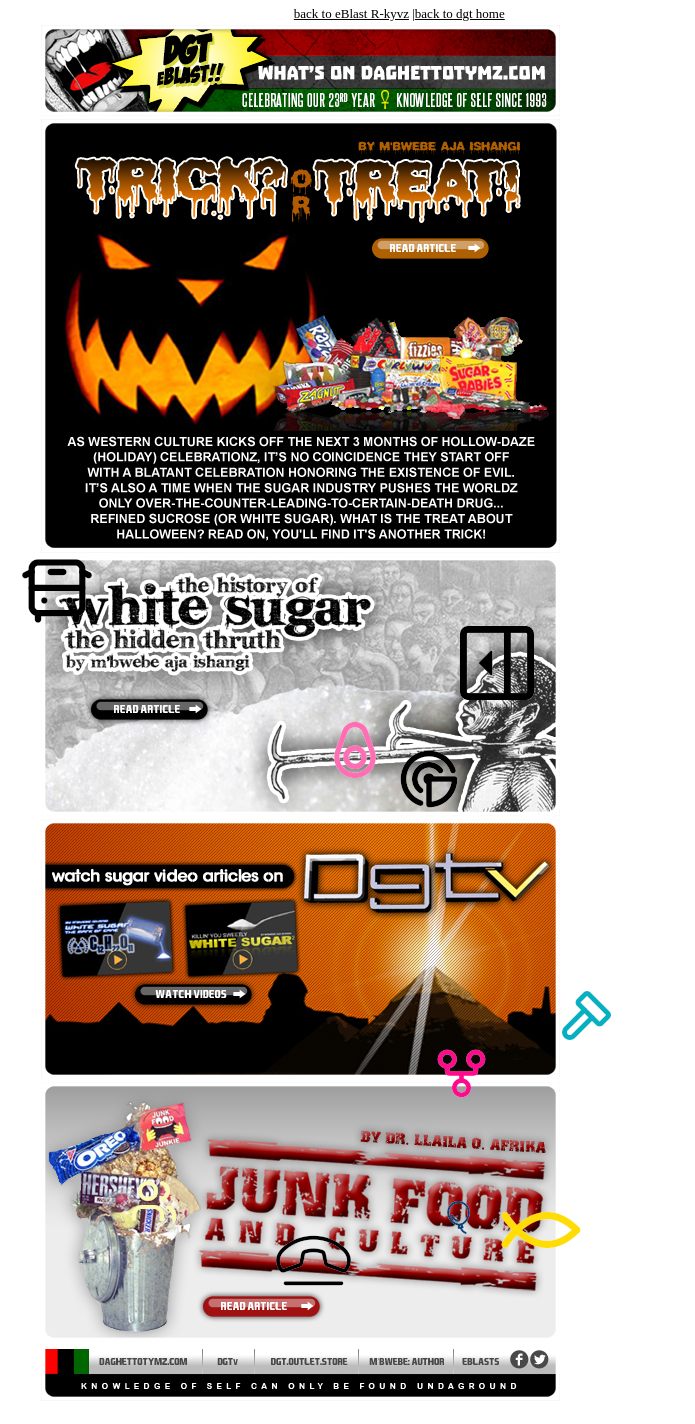  What do you see at coordinates (461, 1073) in the screenshot?
I see `fork a repository` at bounding box center [461, 1073].